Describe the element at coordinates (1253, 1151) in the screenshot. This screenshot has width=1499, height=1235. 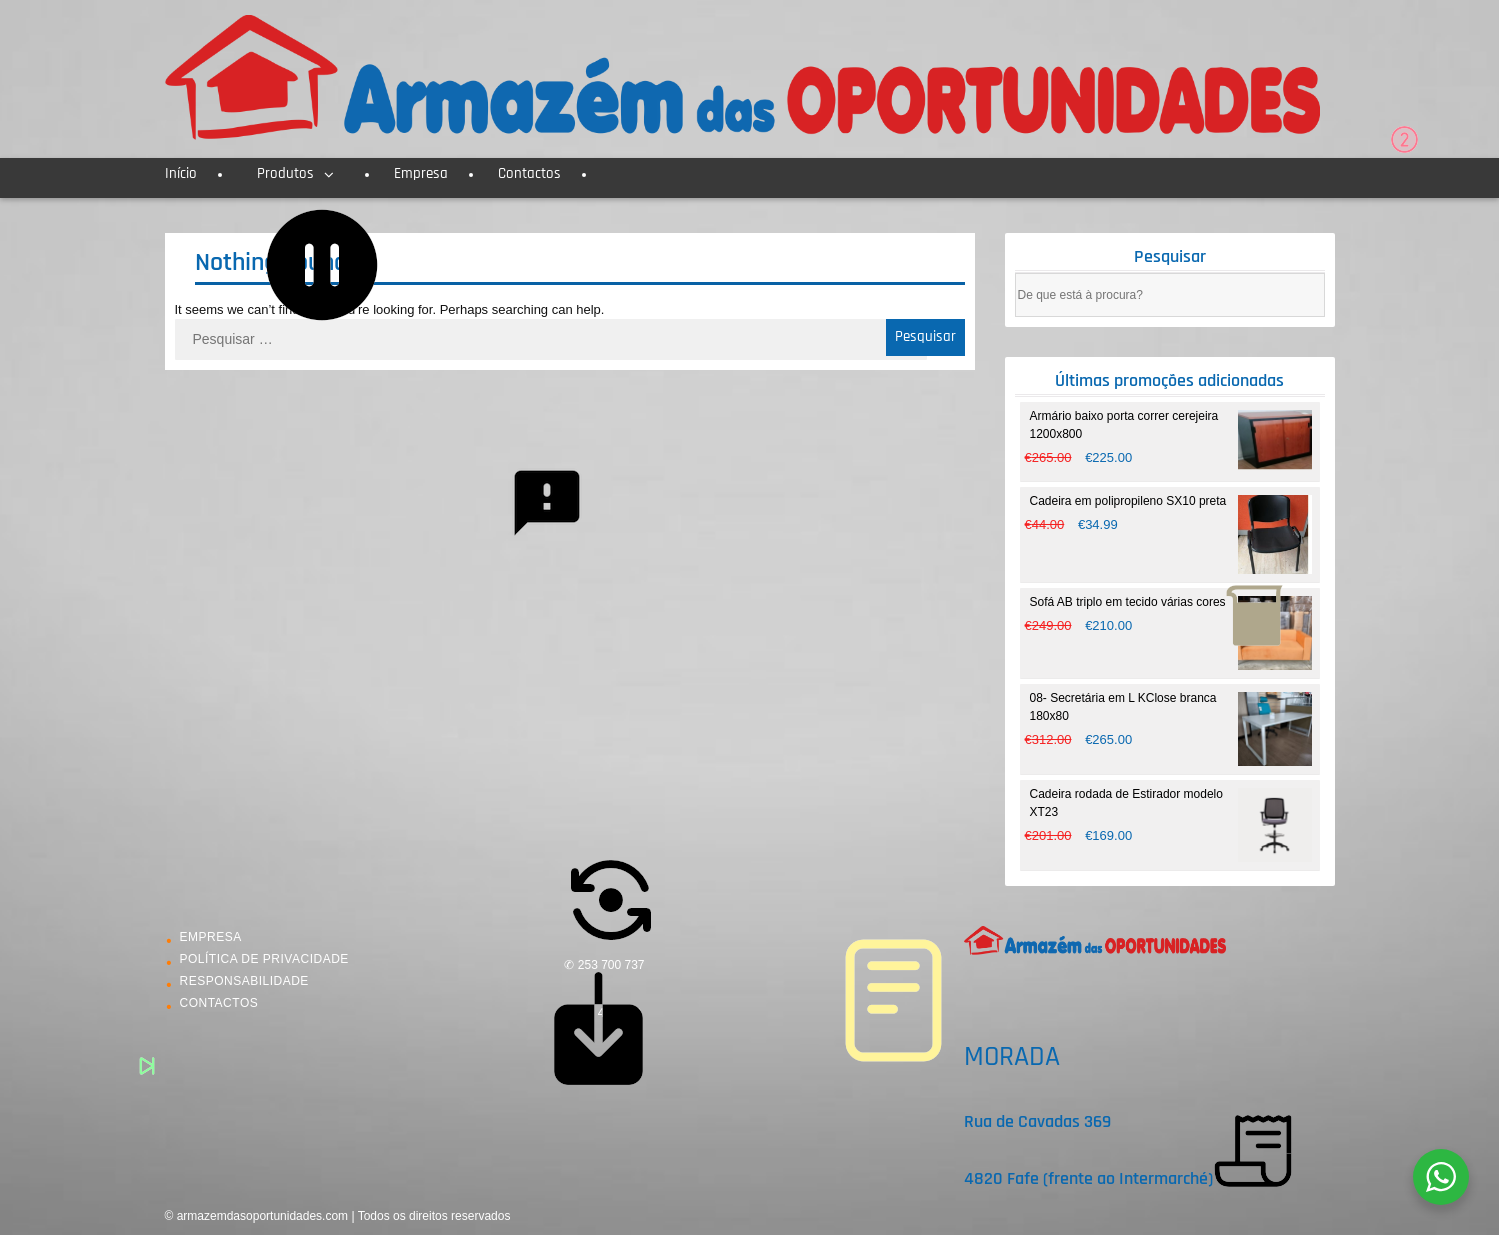
I see `view purchase receipt or transaction history` at that location.